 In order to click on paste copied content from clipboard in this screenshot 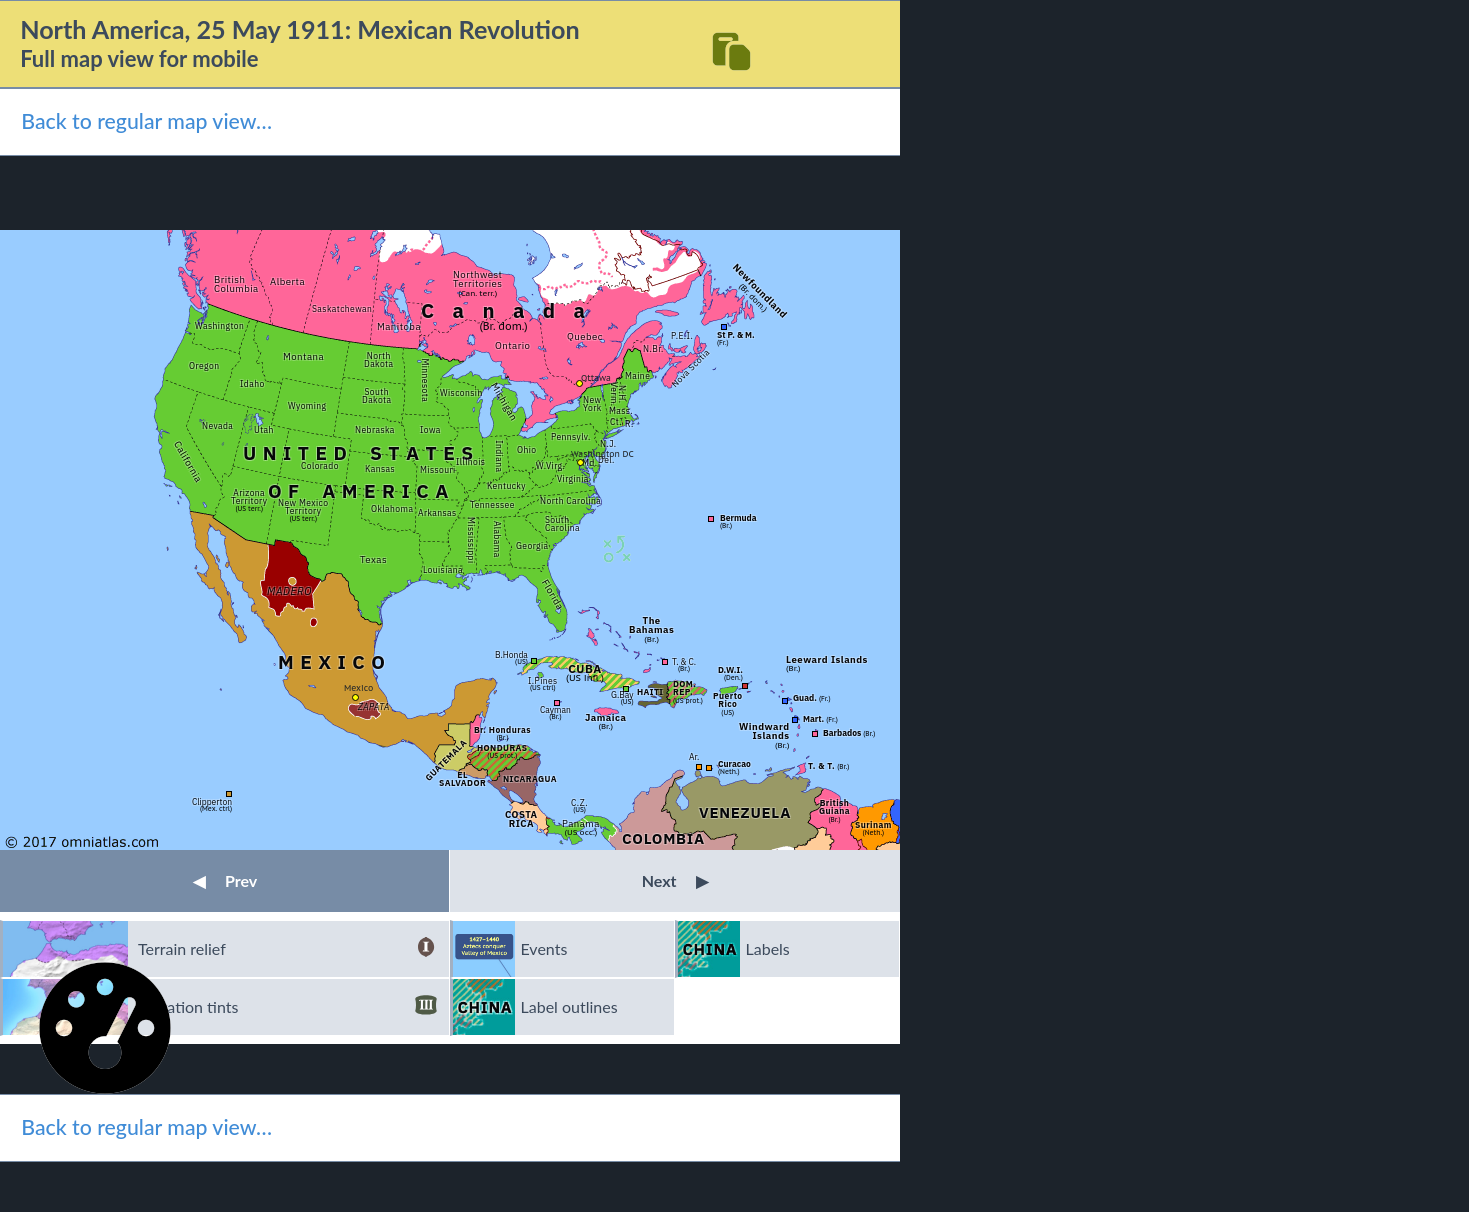, I will do `click(731, 51)`.